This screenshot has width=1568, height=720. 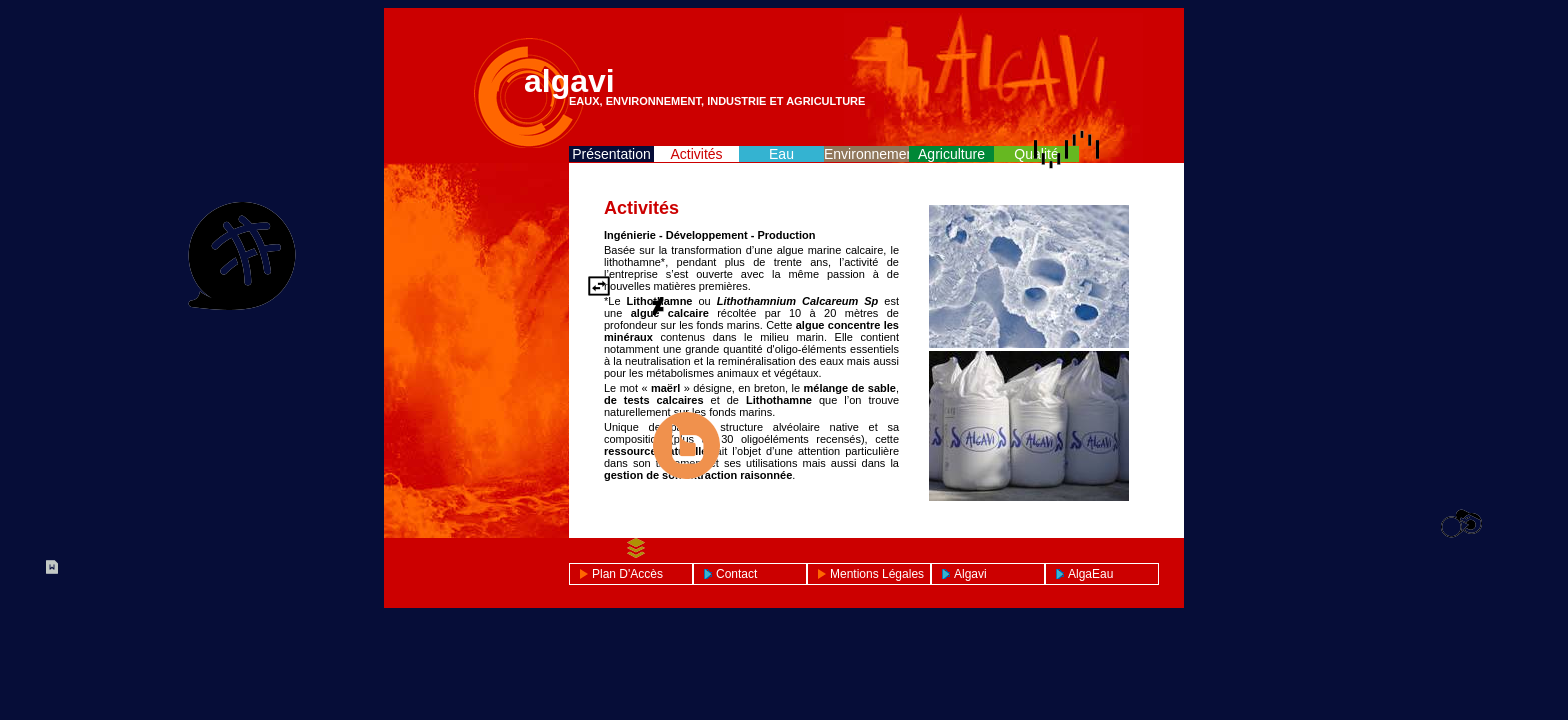 I want to click on open the Crew United platform, so click(x=1461, y=523).